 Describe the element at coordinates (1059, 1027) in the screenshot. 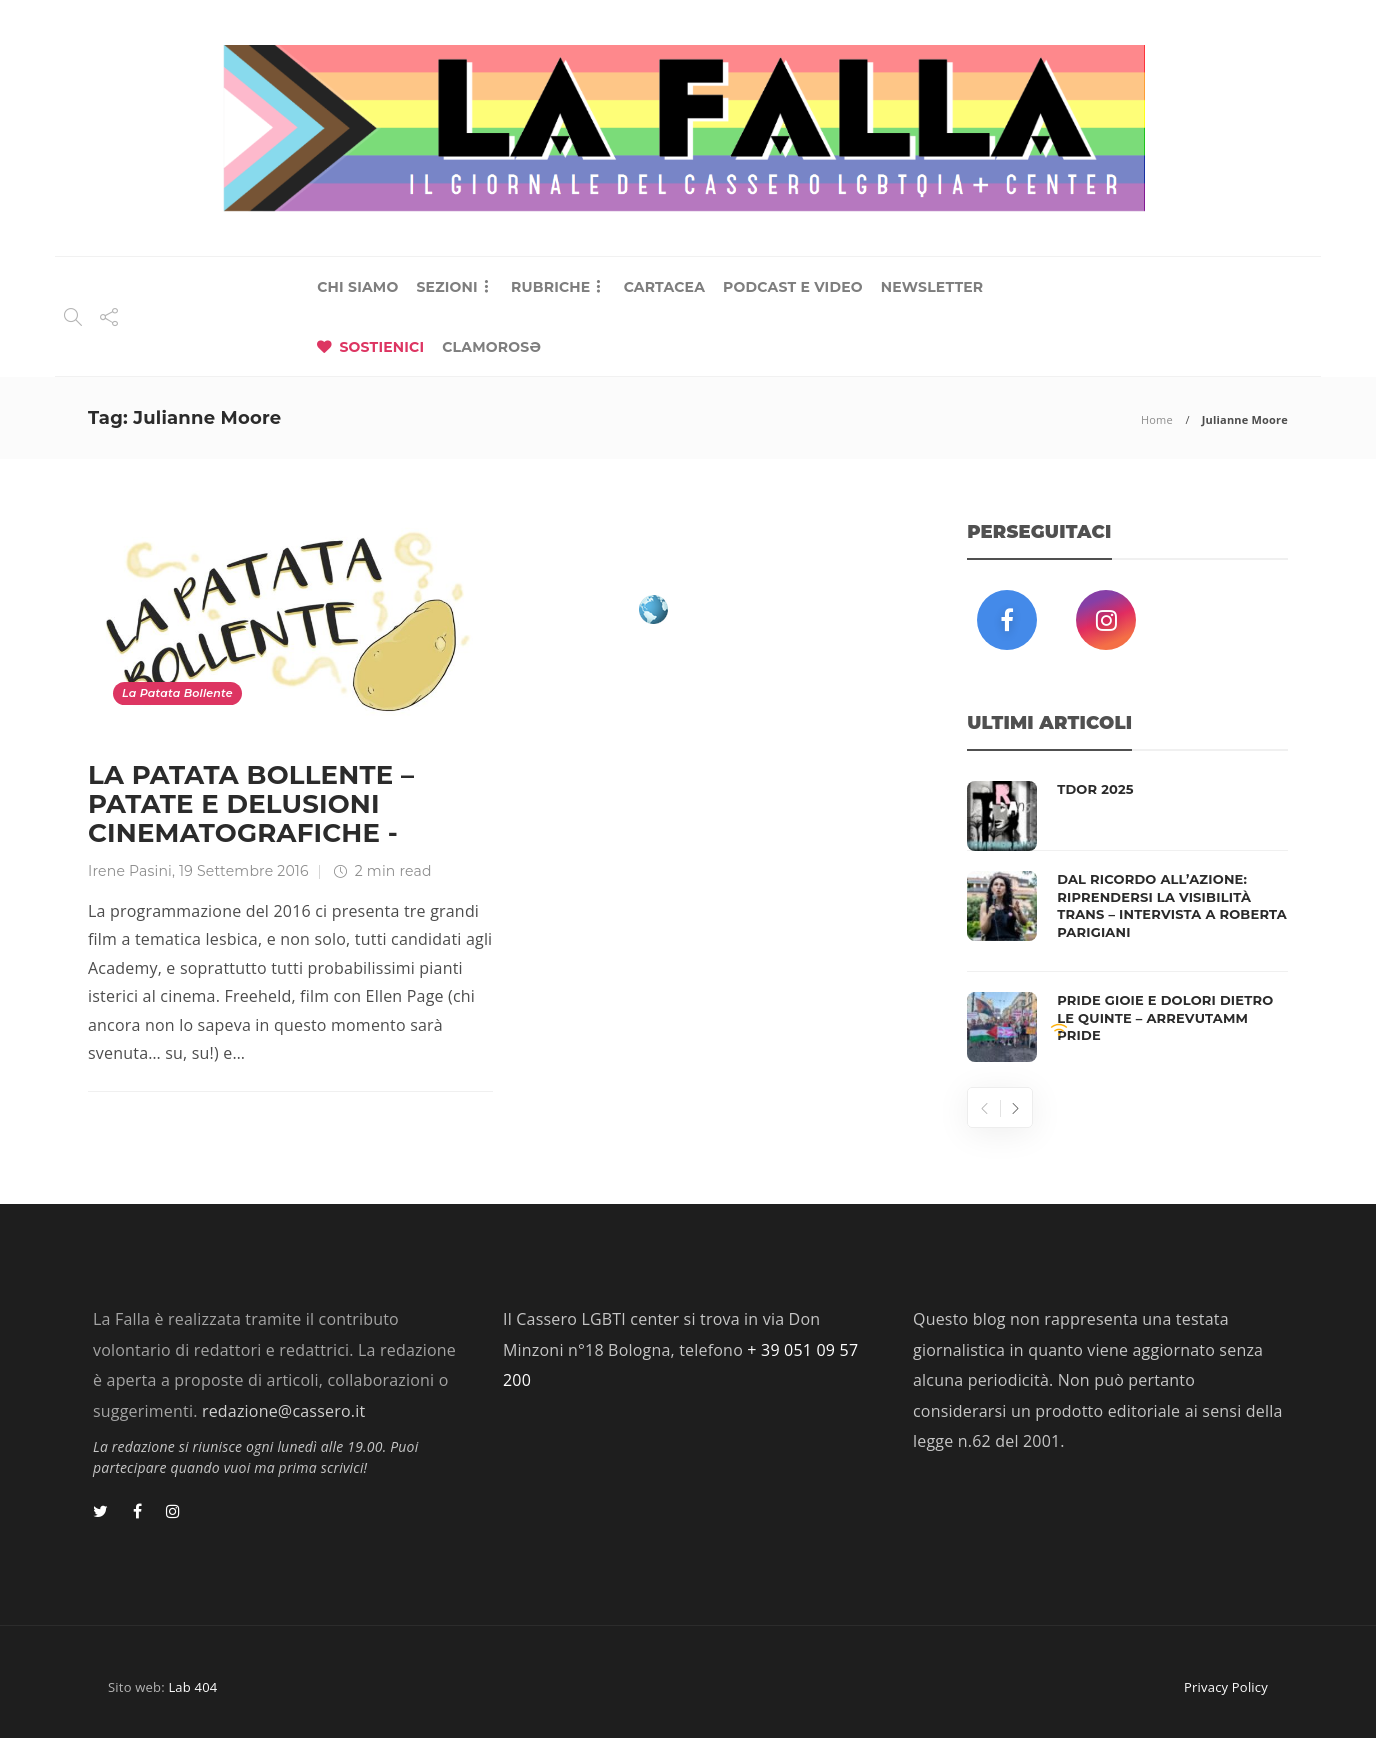

I see `indicates moderate wifi signal strength` at that location.